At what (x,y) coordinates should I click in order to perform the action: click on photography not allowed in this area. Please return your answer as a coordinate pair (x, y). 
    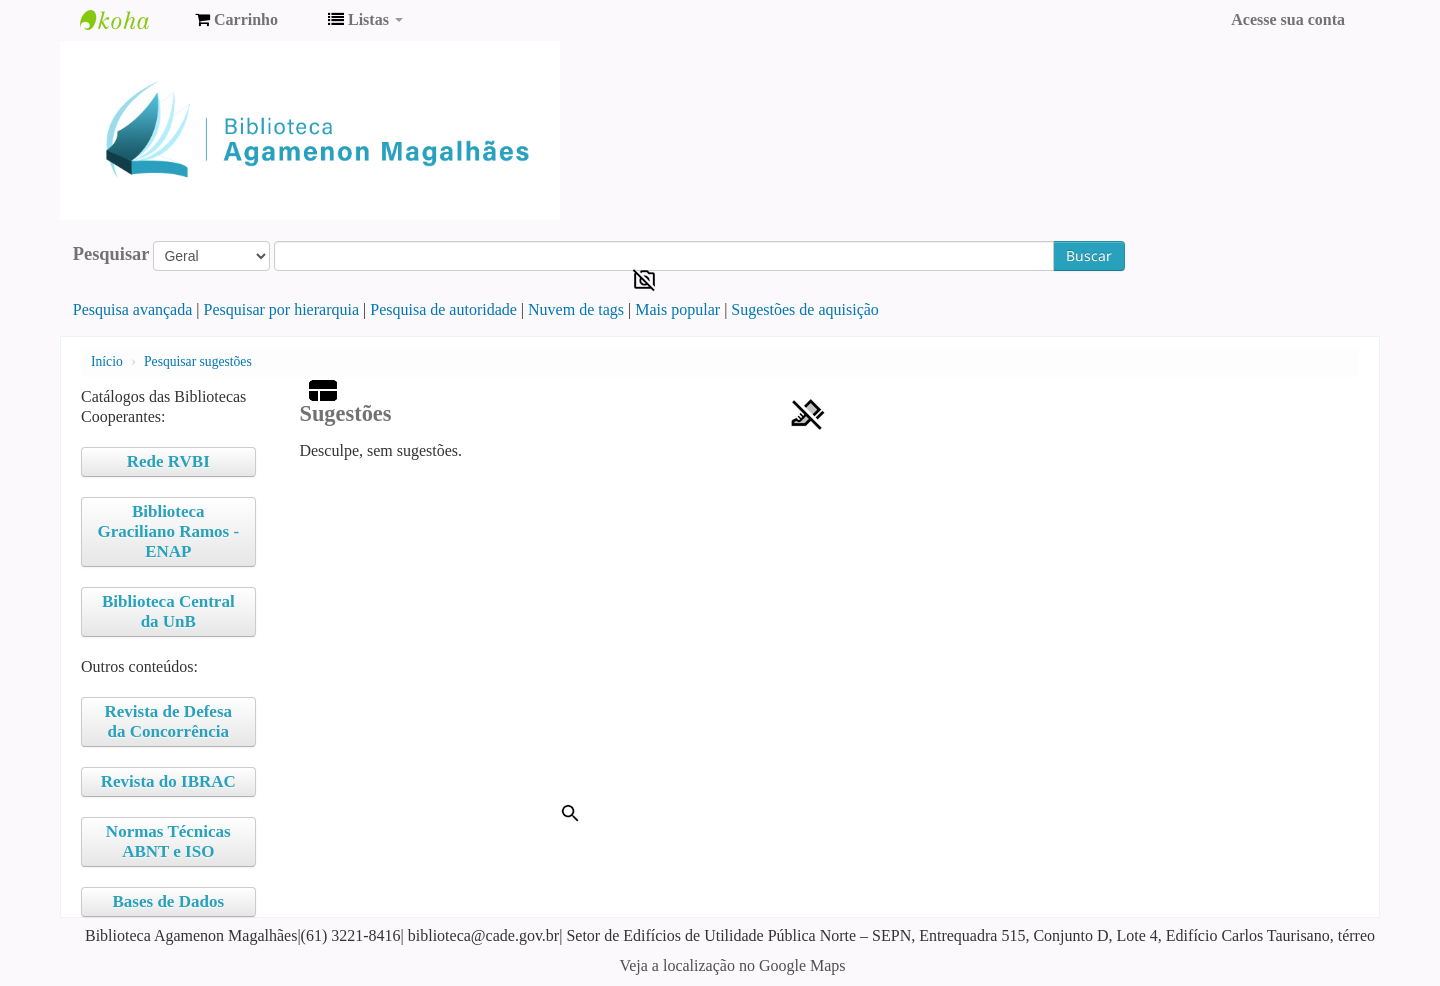
    Looking at the image, I should click on (644, 279).